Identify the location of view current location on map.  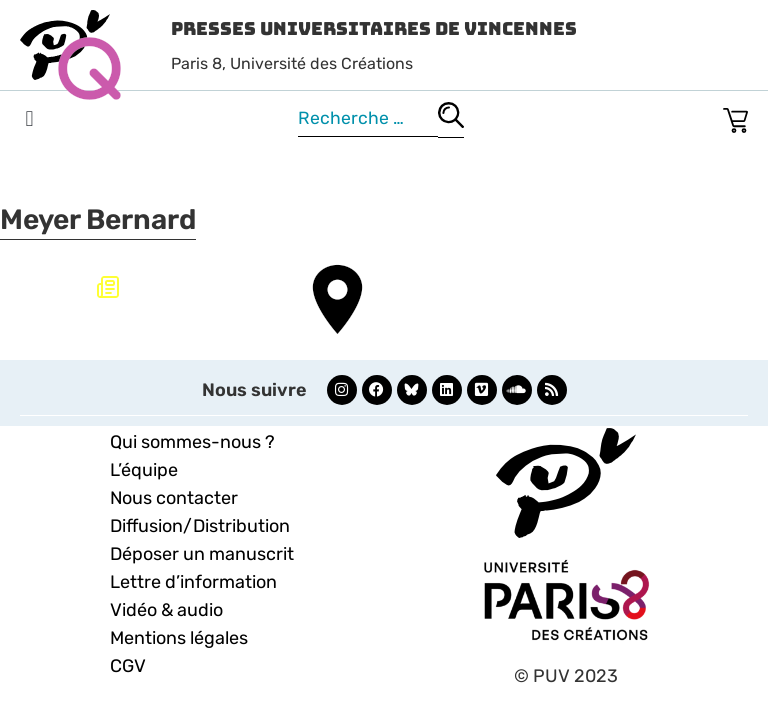
(337, 299).